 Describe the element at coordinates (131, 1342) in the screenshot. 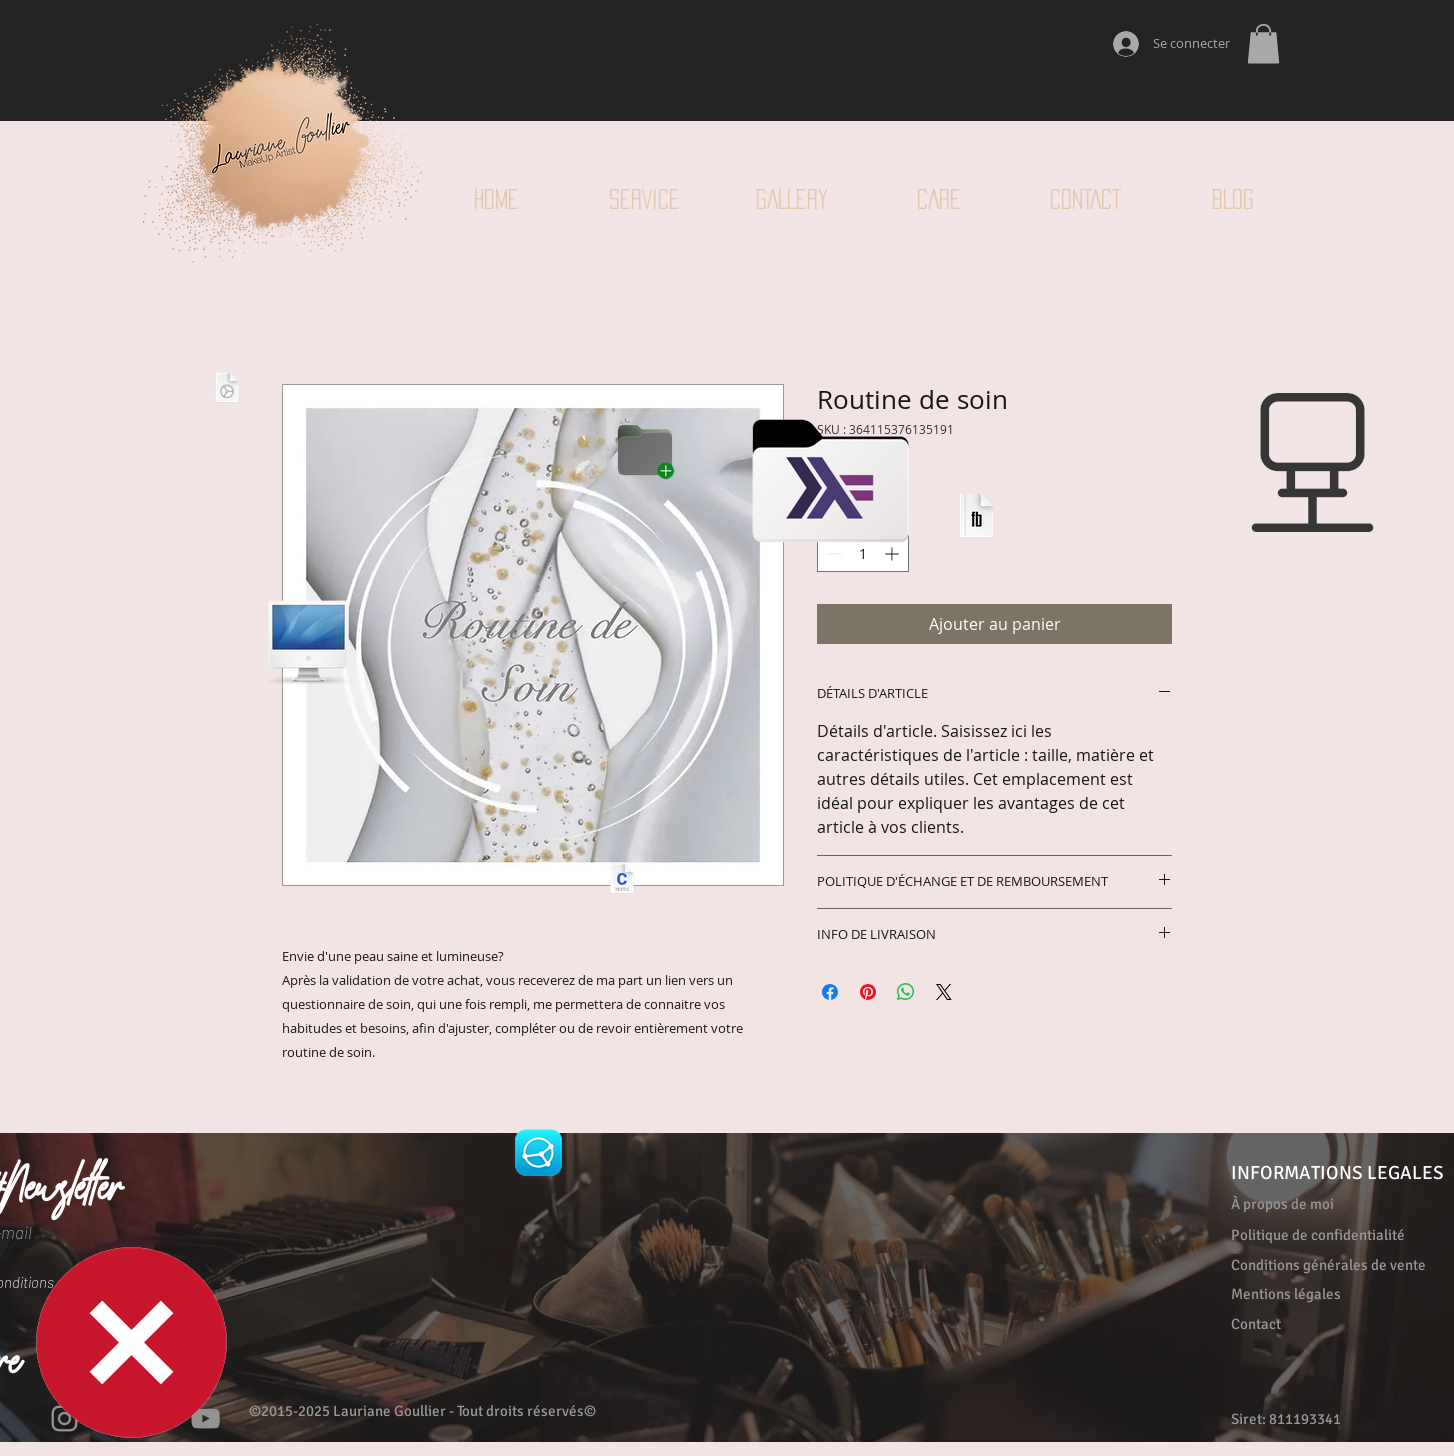

I see `stop or cancel the current action` at that location.